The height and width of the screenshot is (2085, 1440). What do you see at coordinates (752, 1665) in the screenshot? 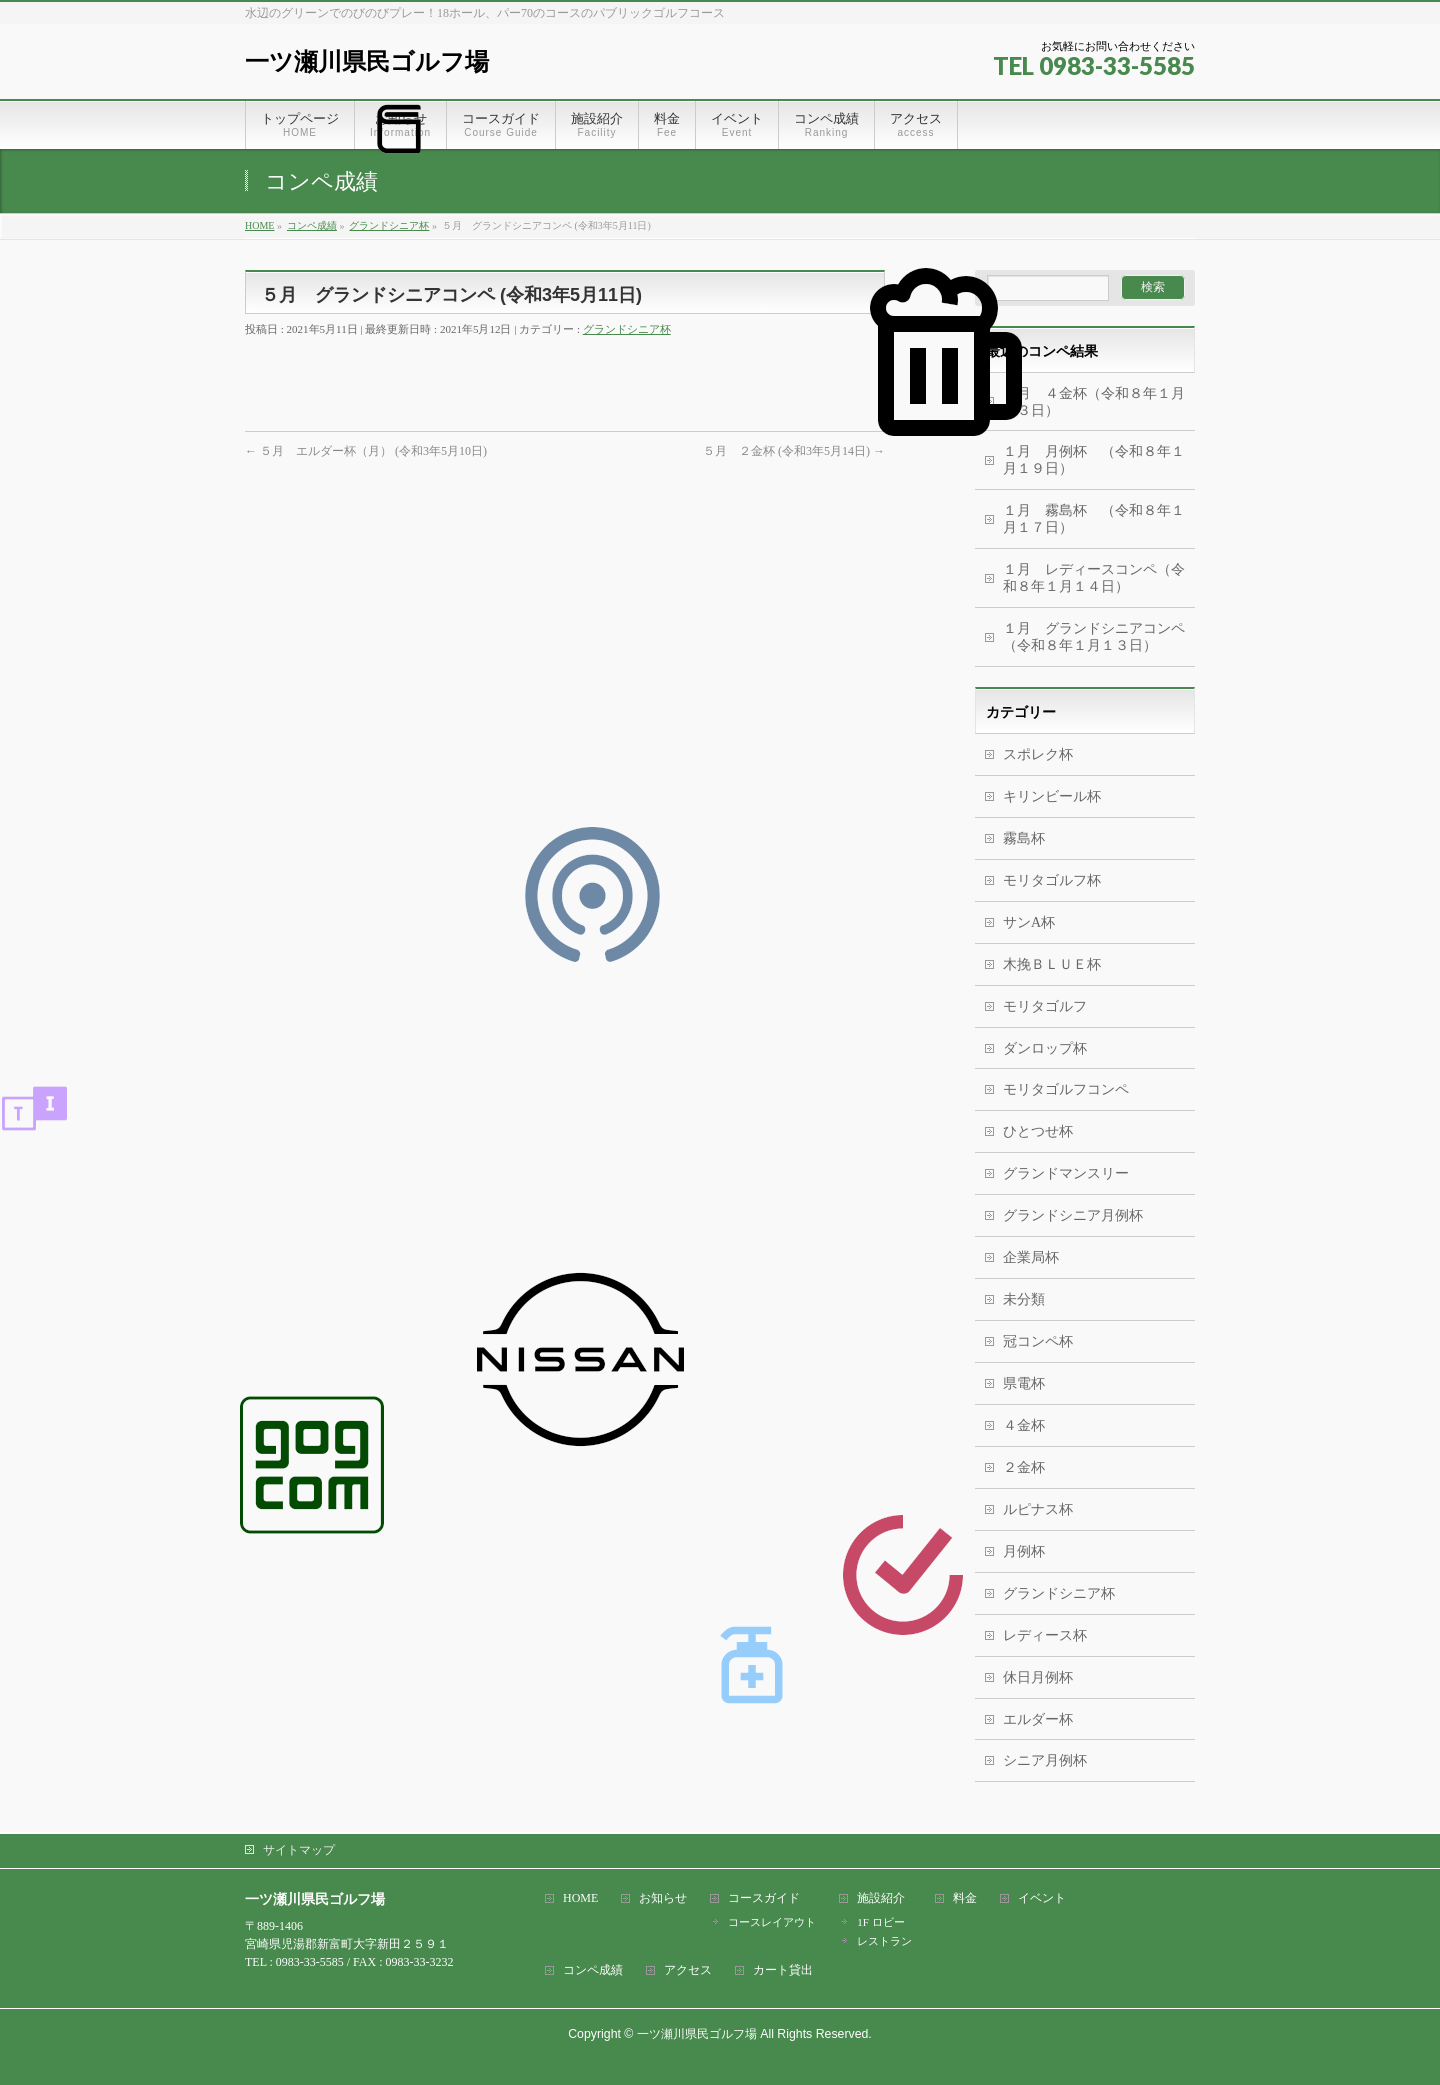
I see `access hand sanitizer station location` at bounding box center [752, 1665].